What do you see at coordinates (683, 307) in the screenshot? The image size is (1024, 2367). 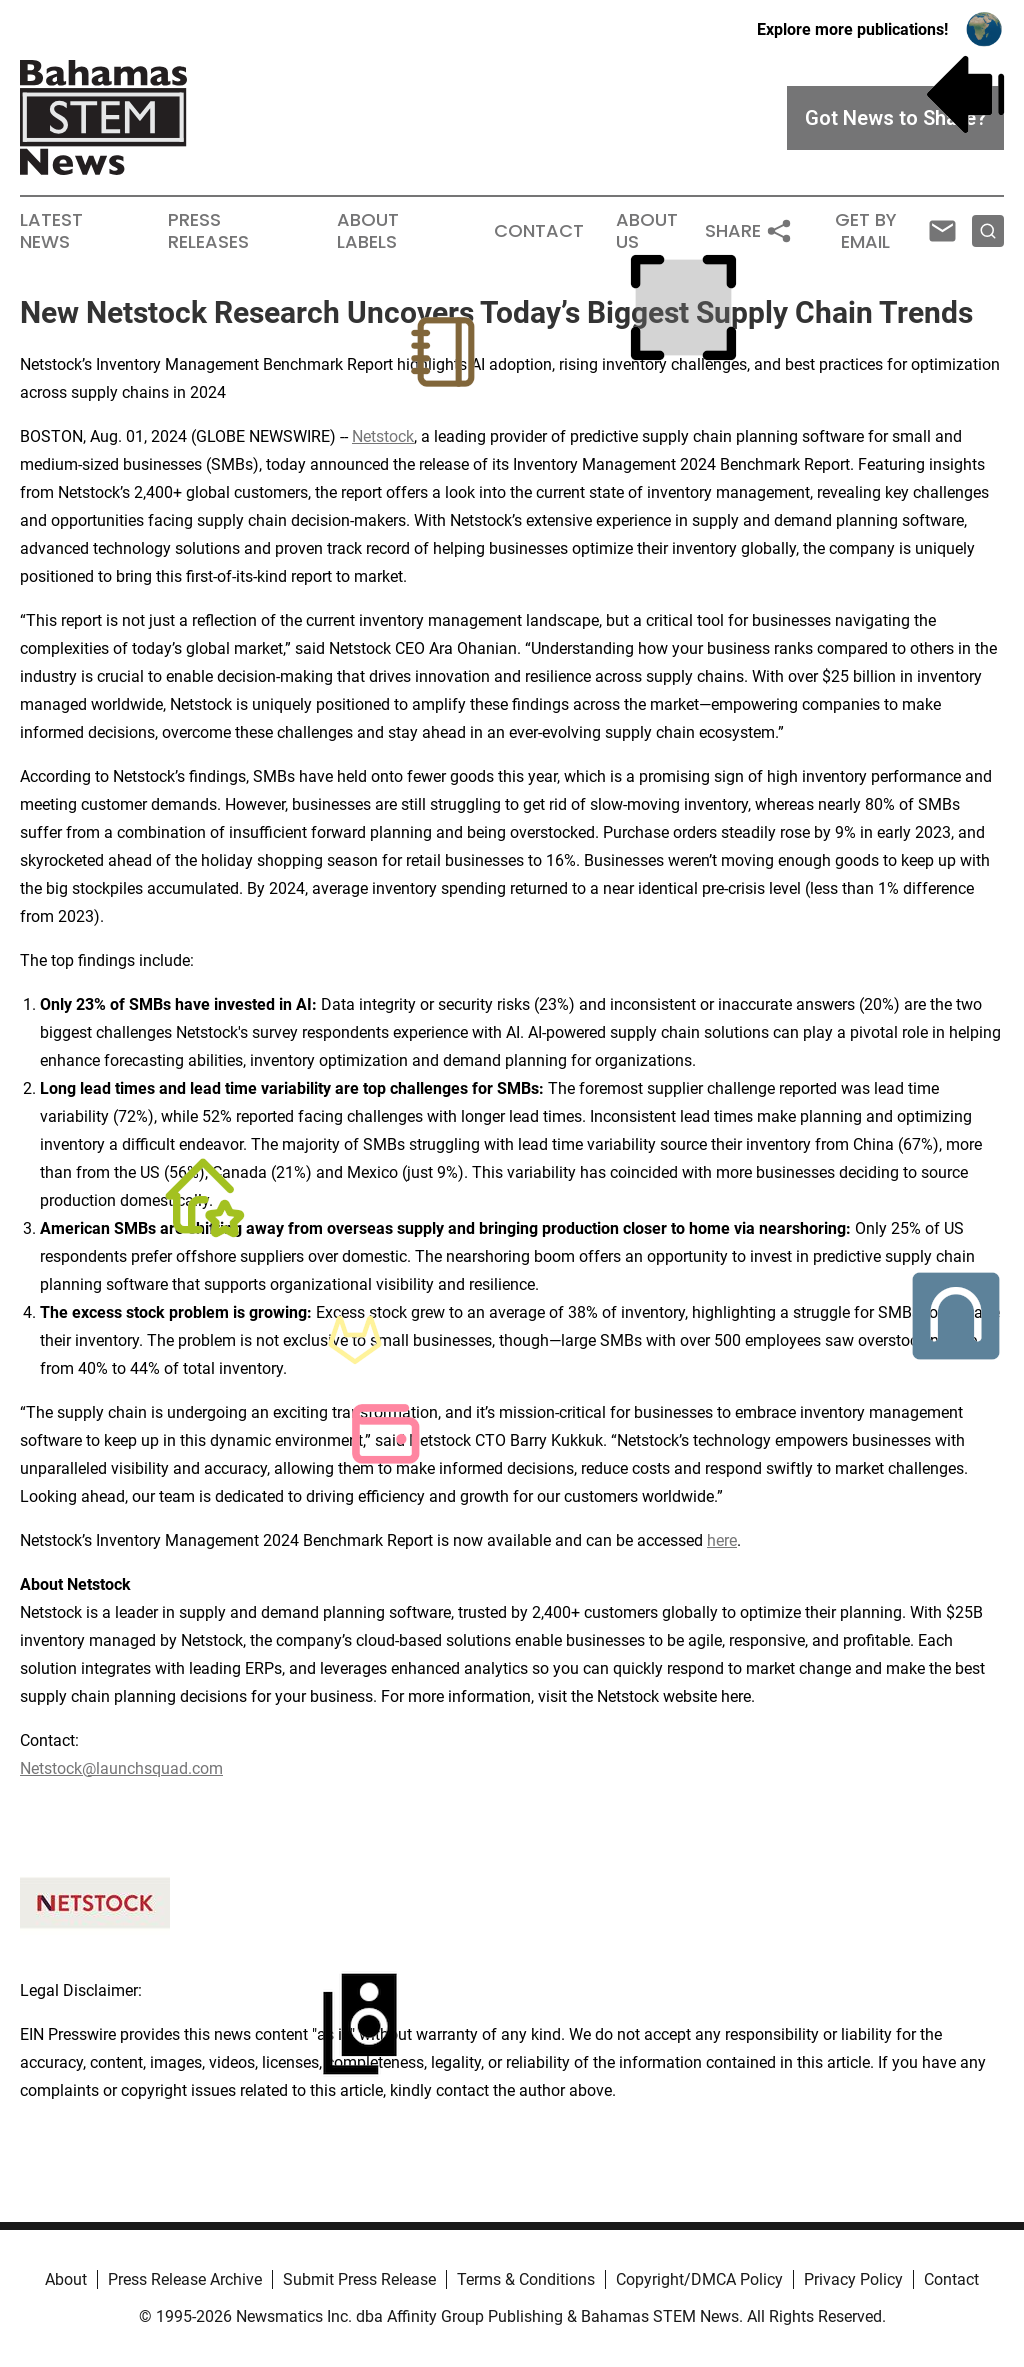 I see `expand to fullscreen mode` at bounding box center [683, 307].